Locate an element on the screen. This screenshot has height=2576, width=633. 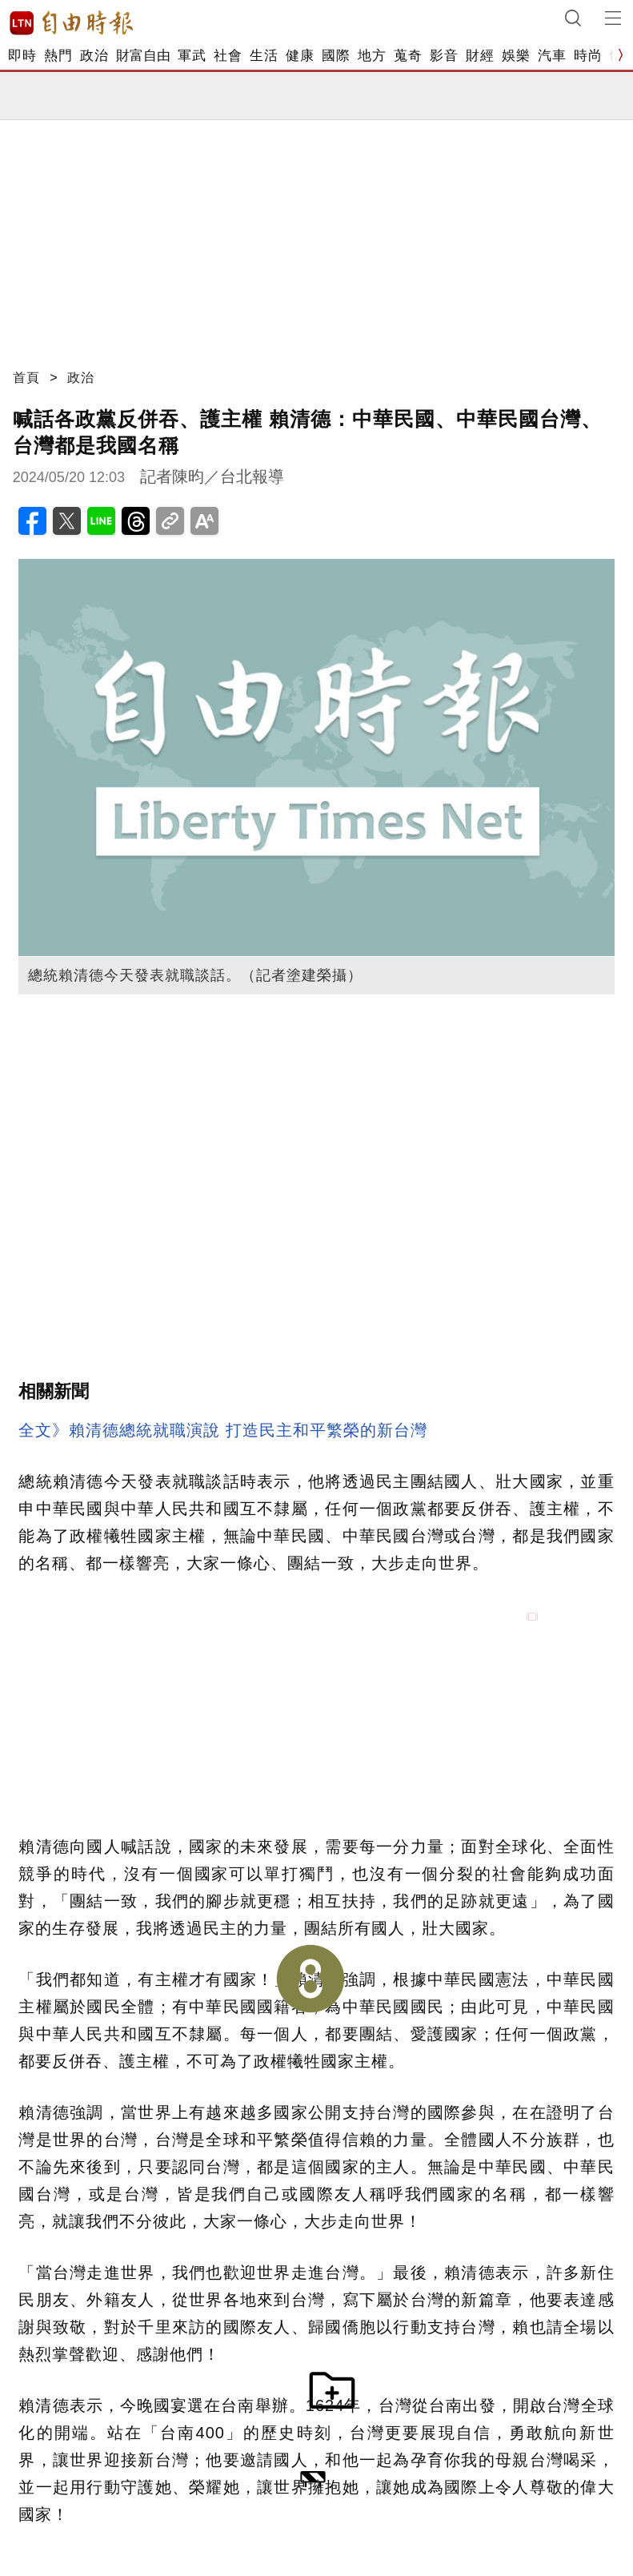
create a new folder is located at coordinates (332, 2389).